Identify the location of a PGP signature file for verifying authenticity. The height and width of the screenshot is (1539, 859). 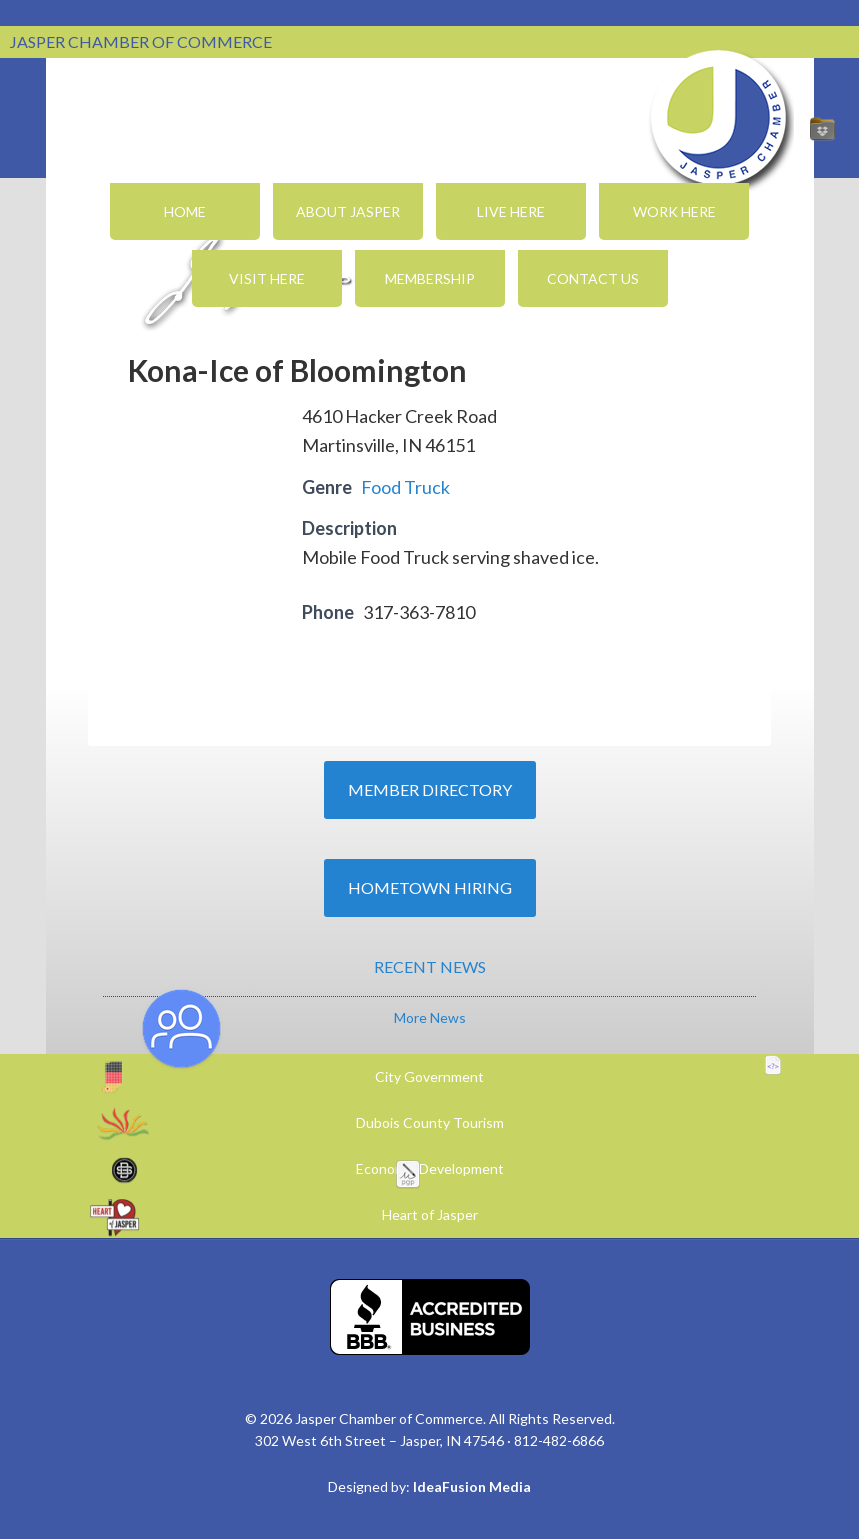
(408, 1174).